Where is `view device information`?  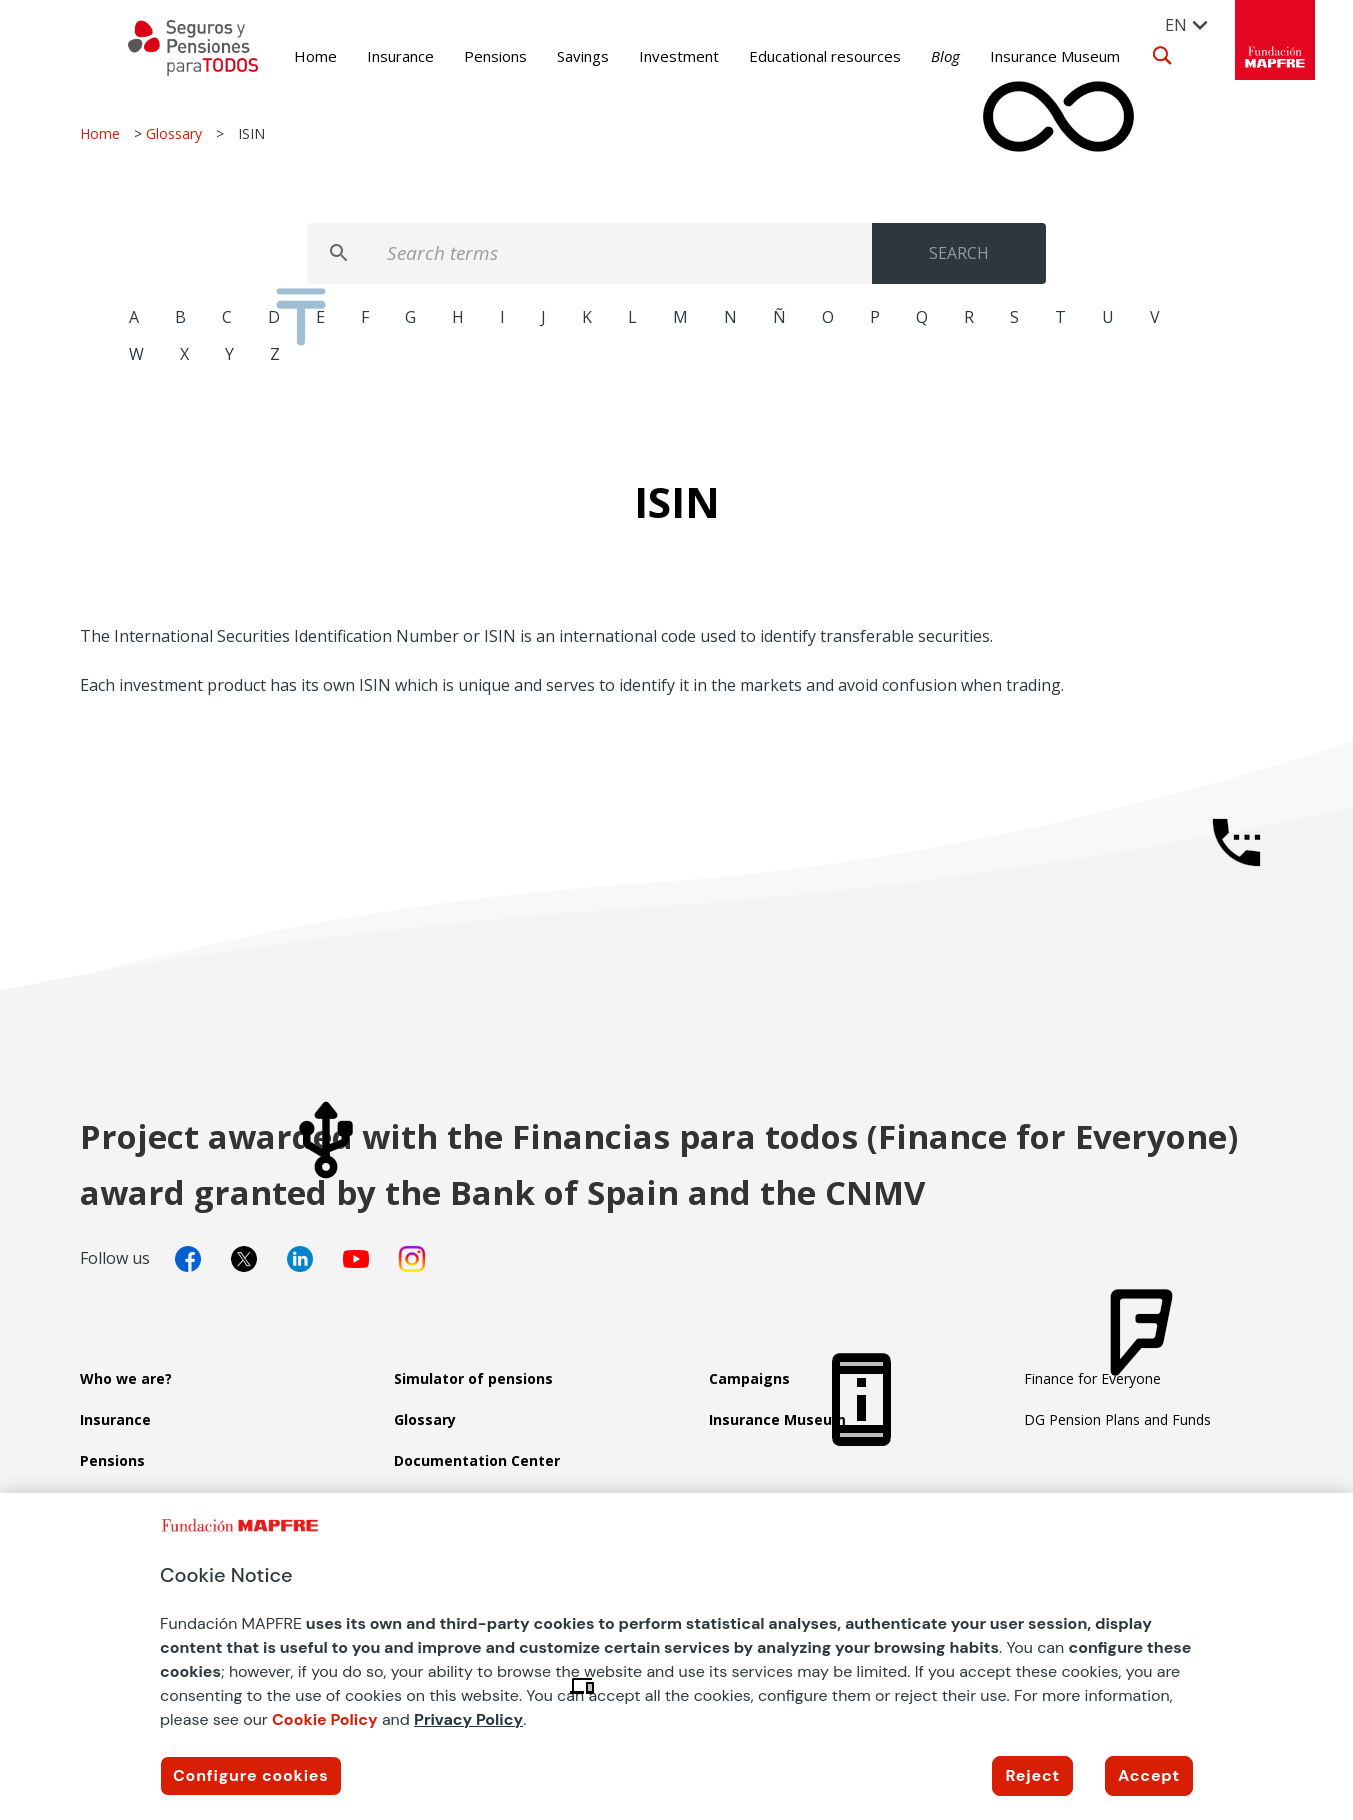 view device information is located at coordinates (861, 1399).